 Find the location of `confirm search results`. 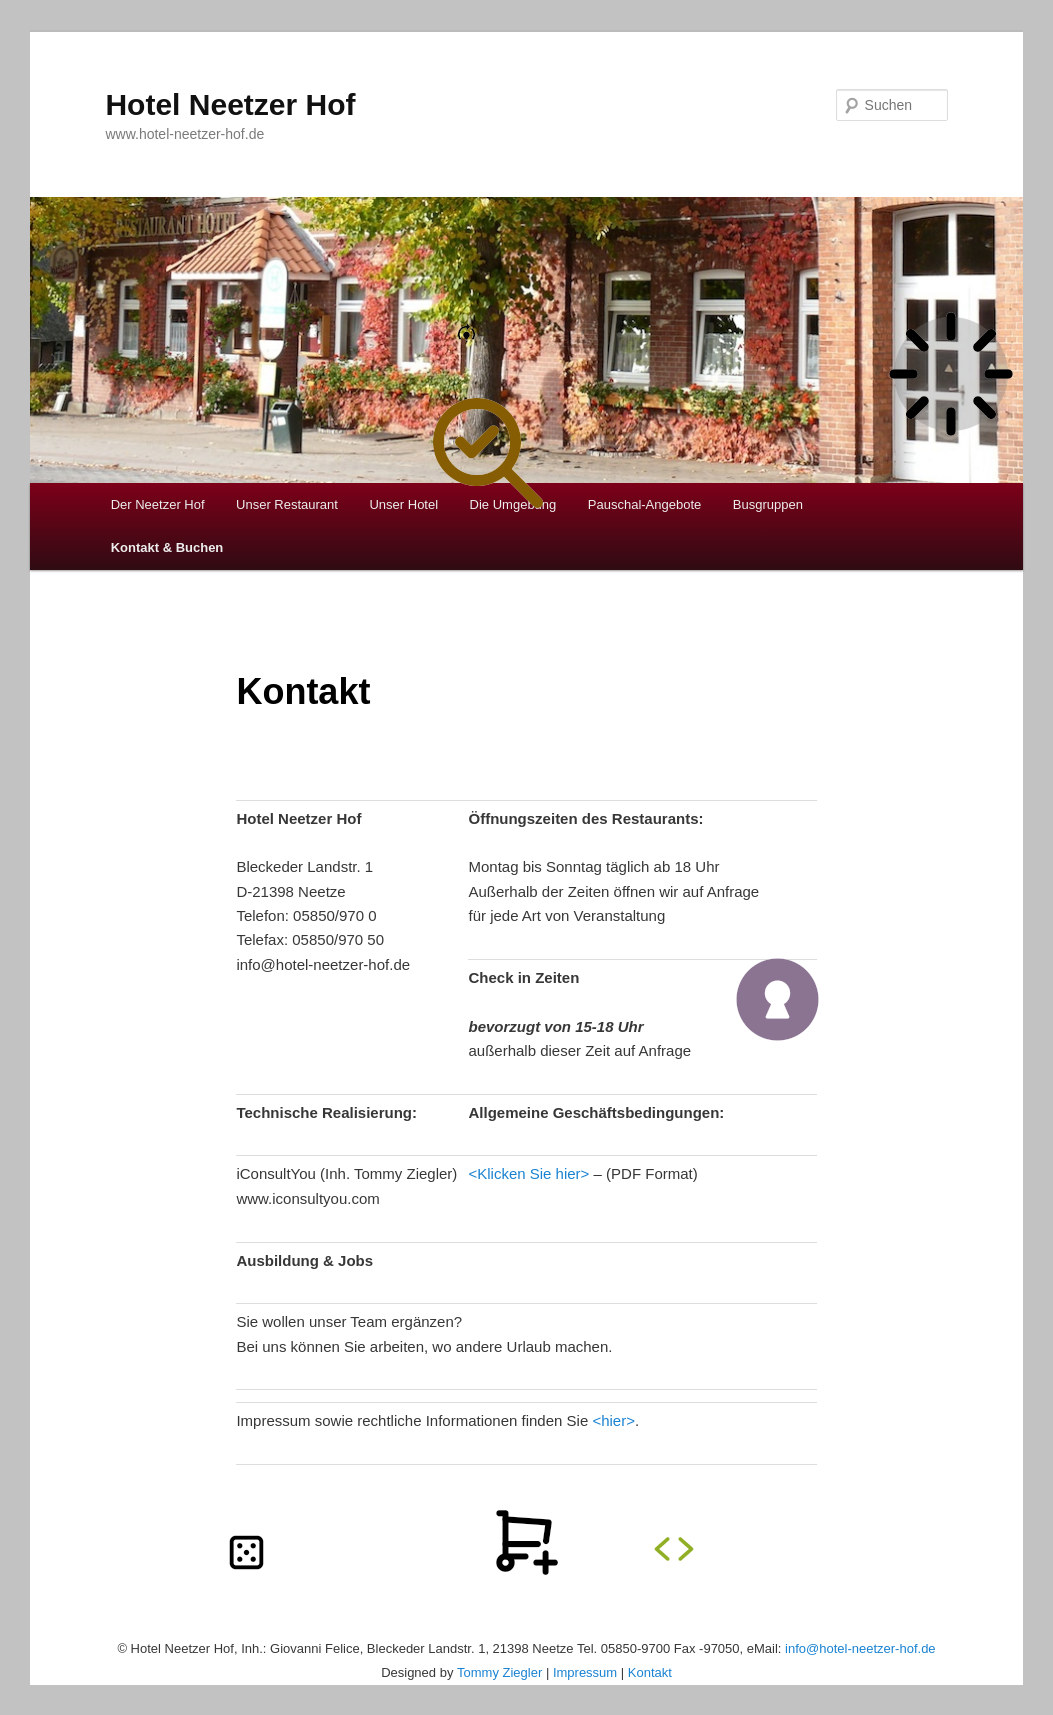

confirm search results is located at coordinates (488, 453).